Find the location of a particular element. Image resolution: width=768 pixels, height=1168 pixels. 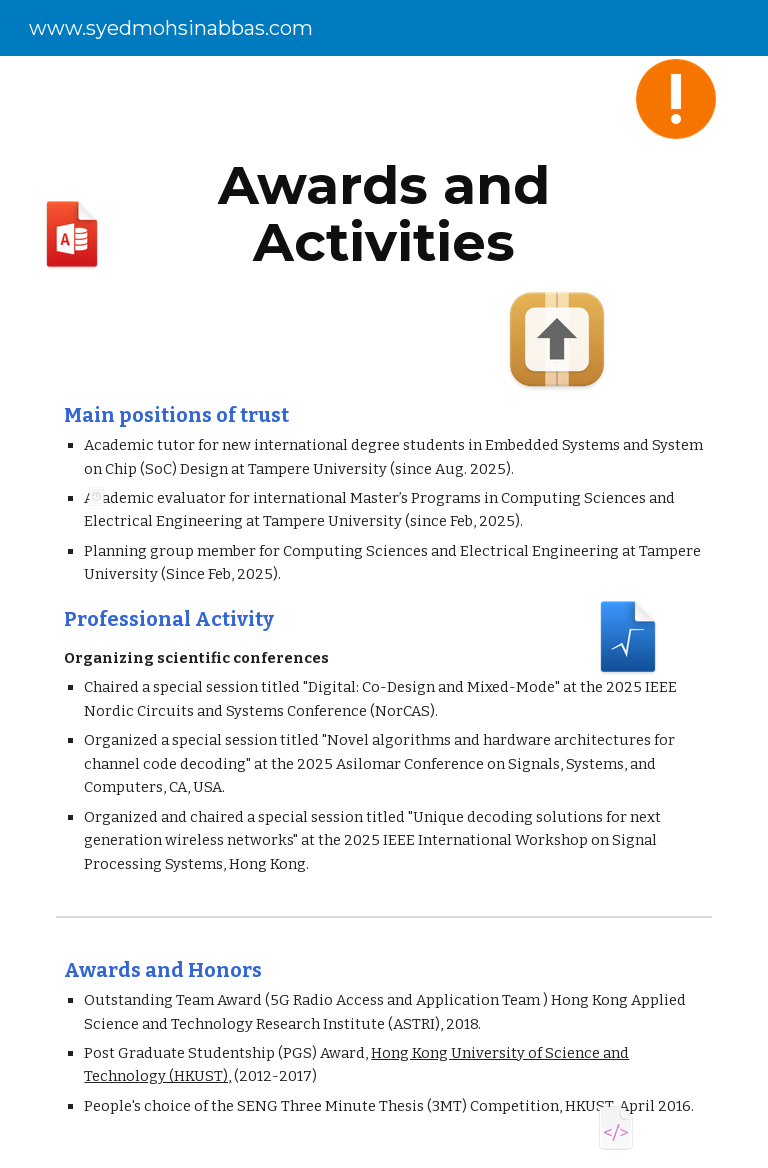

indicates a warning or caution state is located at coordinates (676, 99).